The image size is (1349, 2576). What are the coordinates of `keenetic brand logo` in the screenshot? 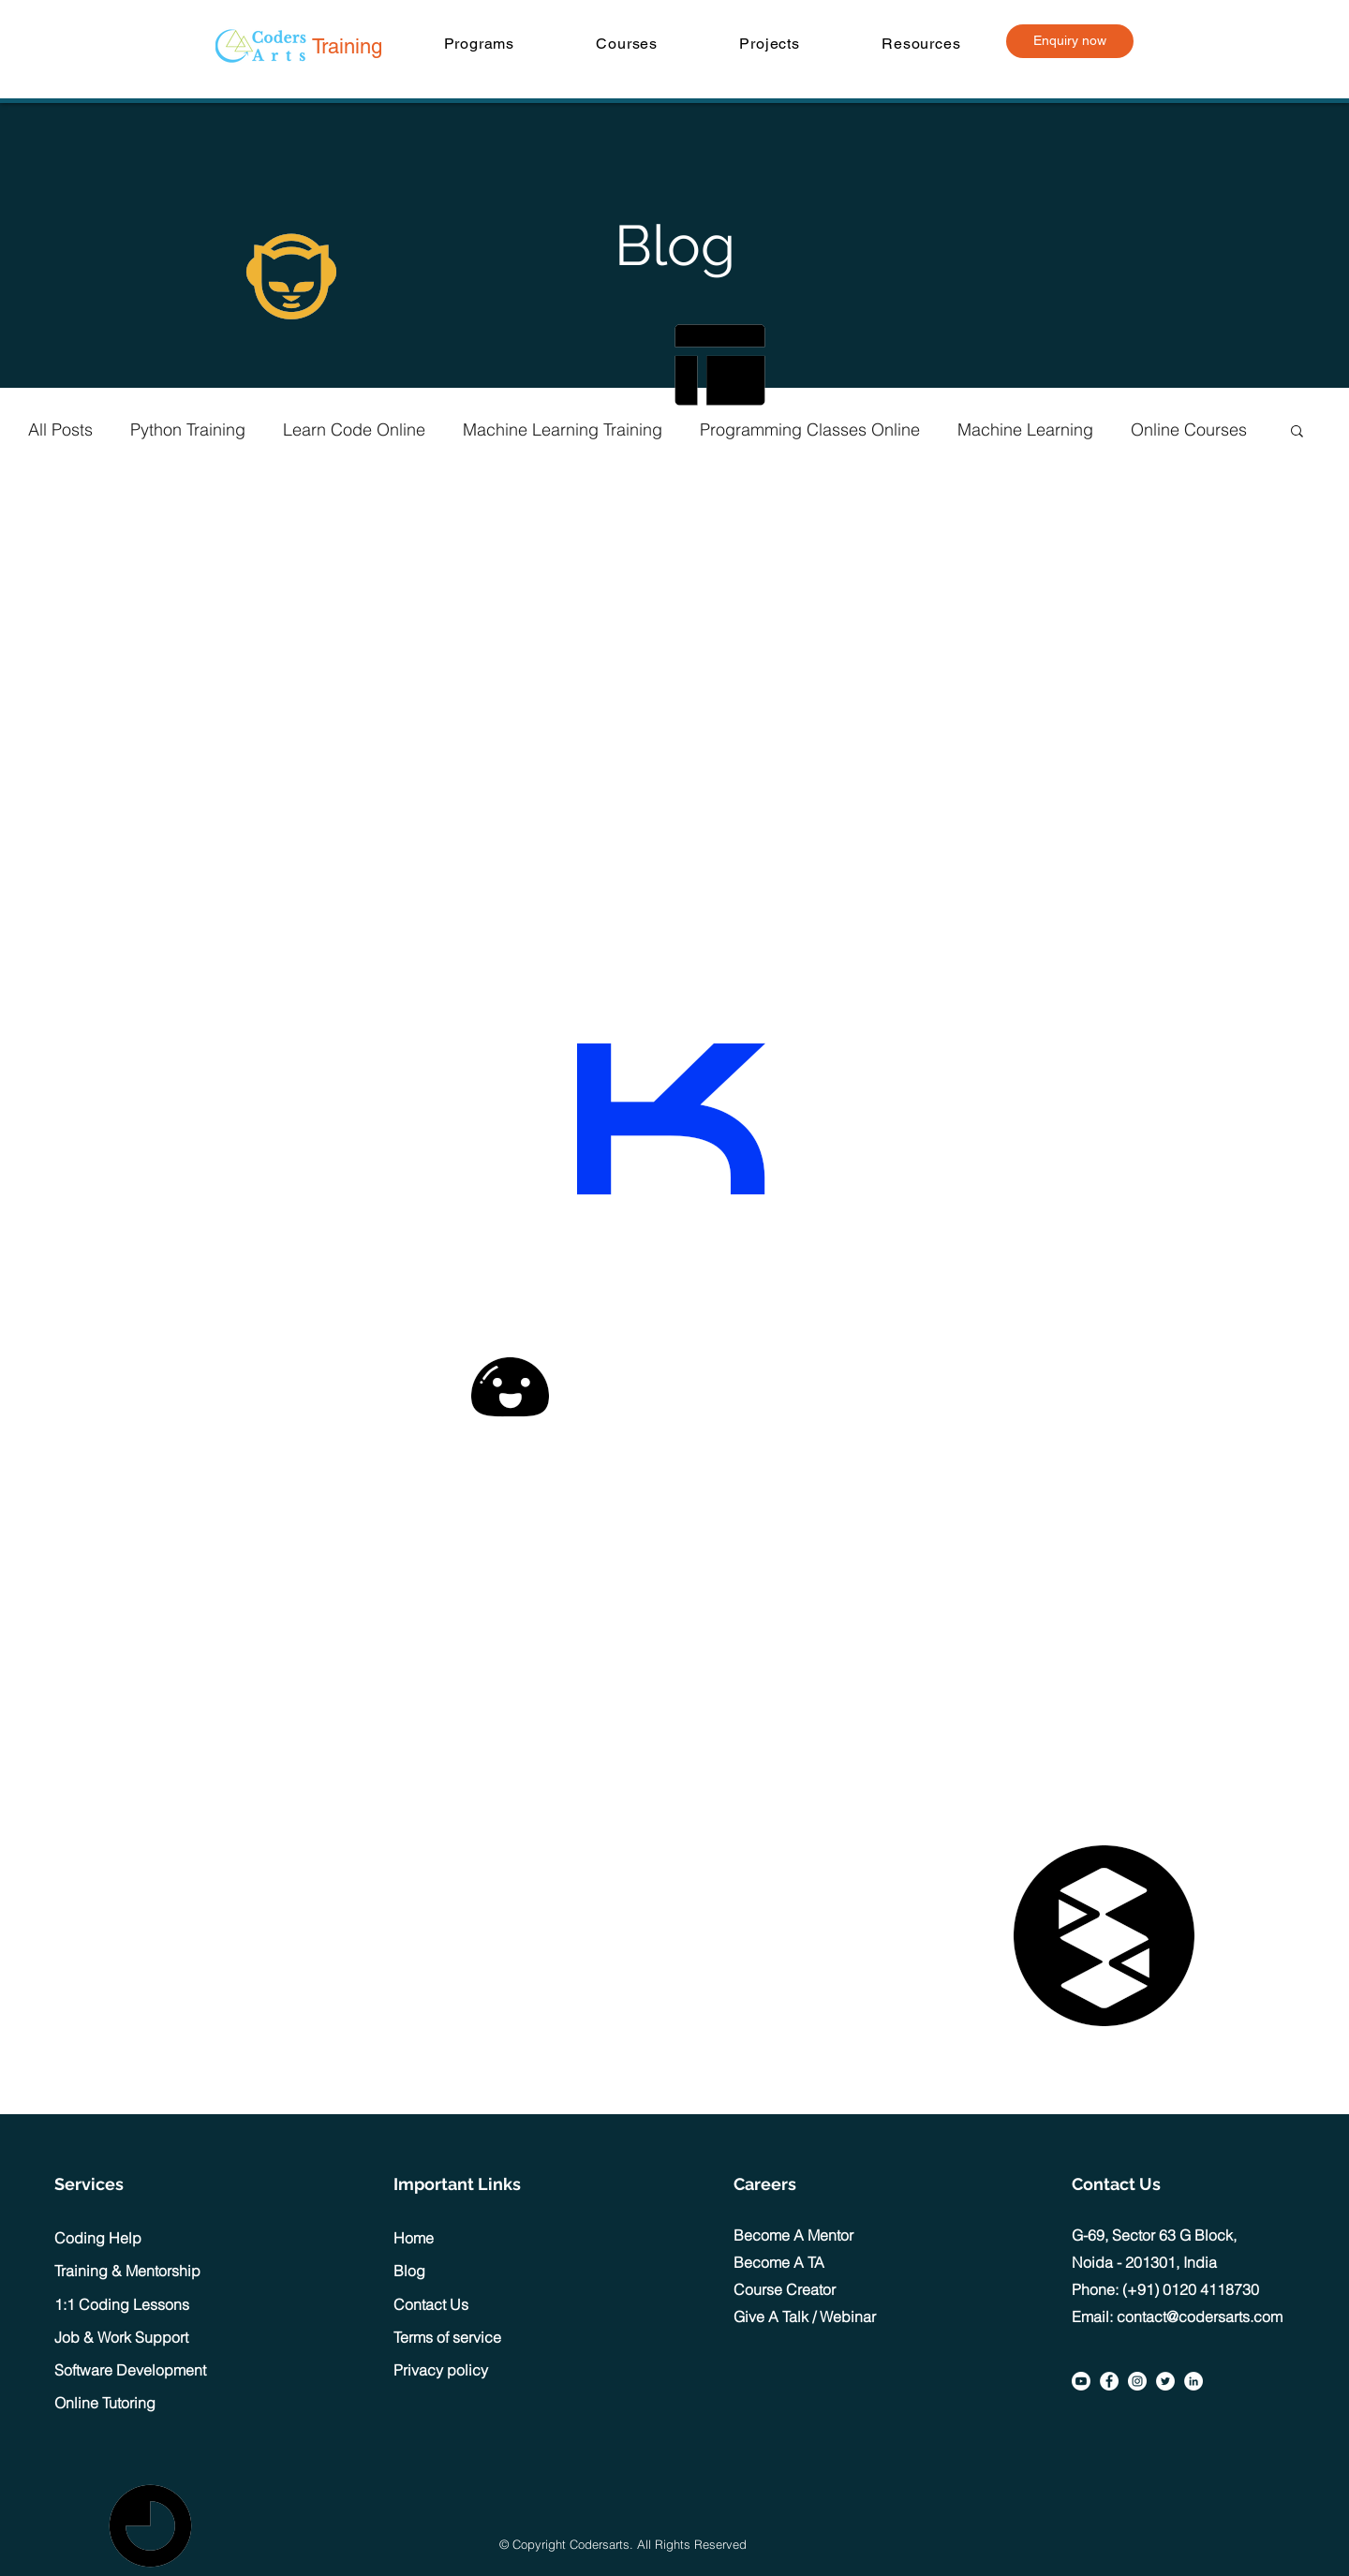 It's located at (671, 1118).